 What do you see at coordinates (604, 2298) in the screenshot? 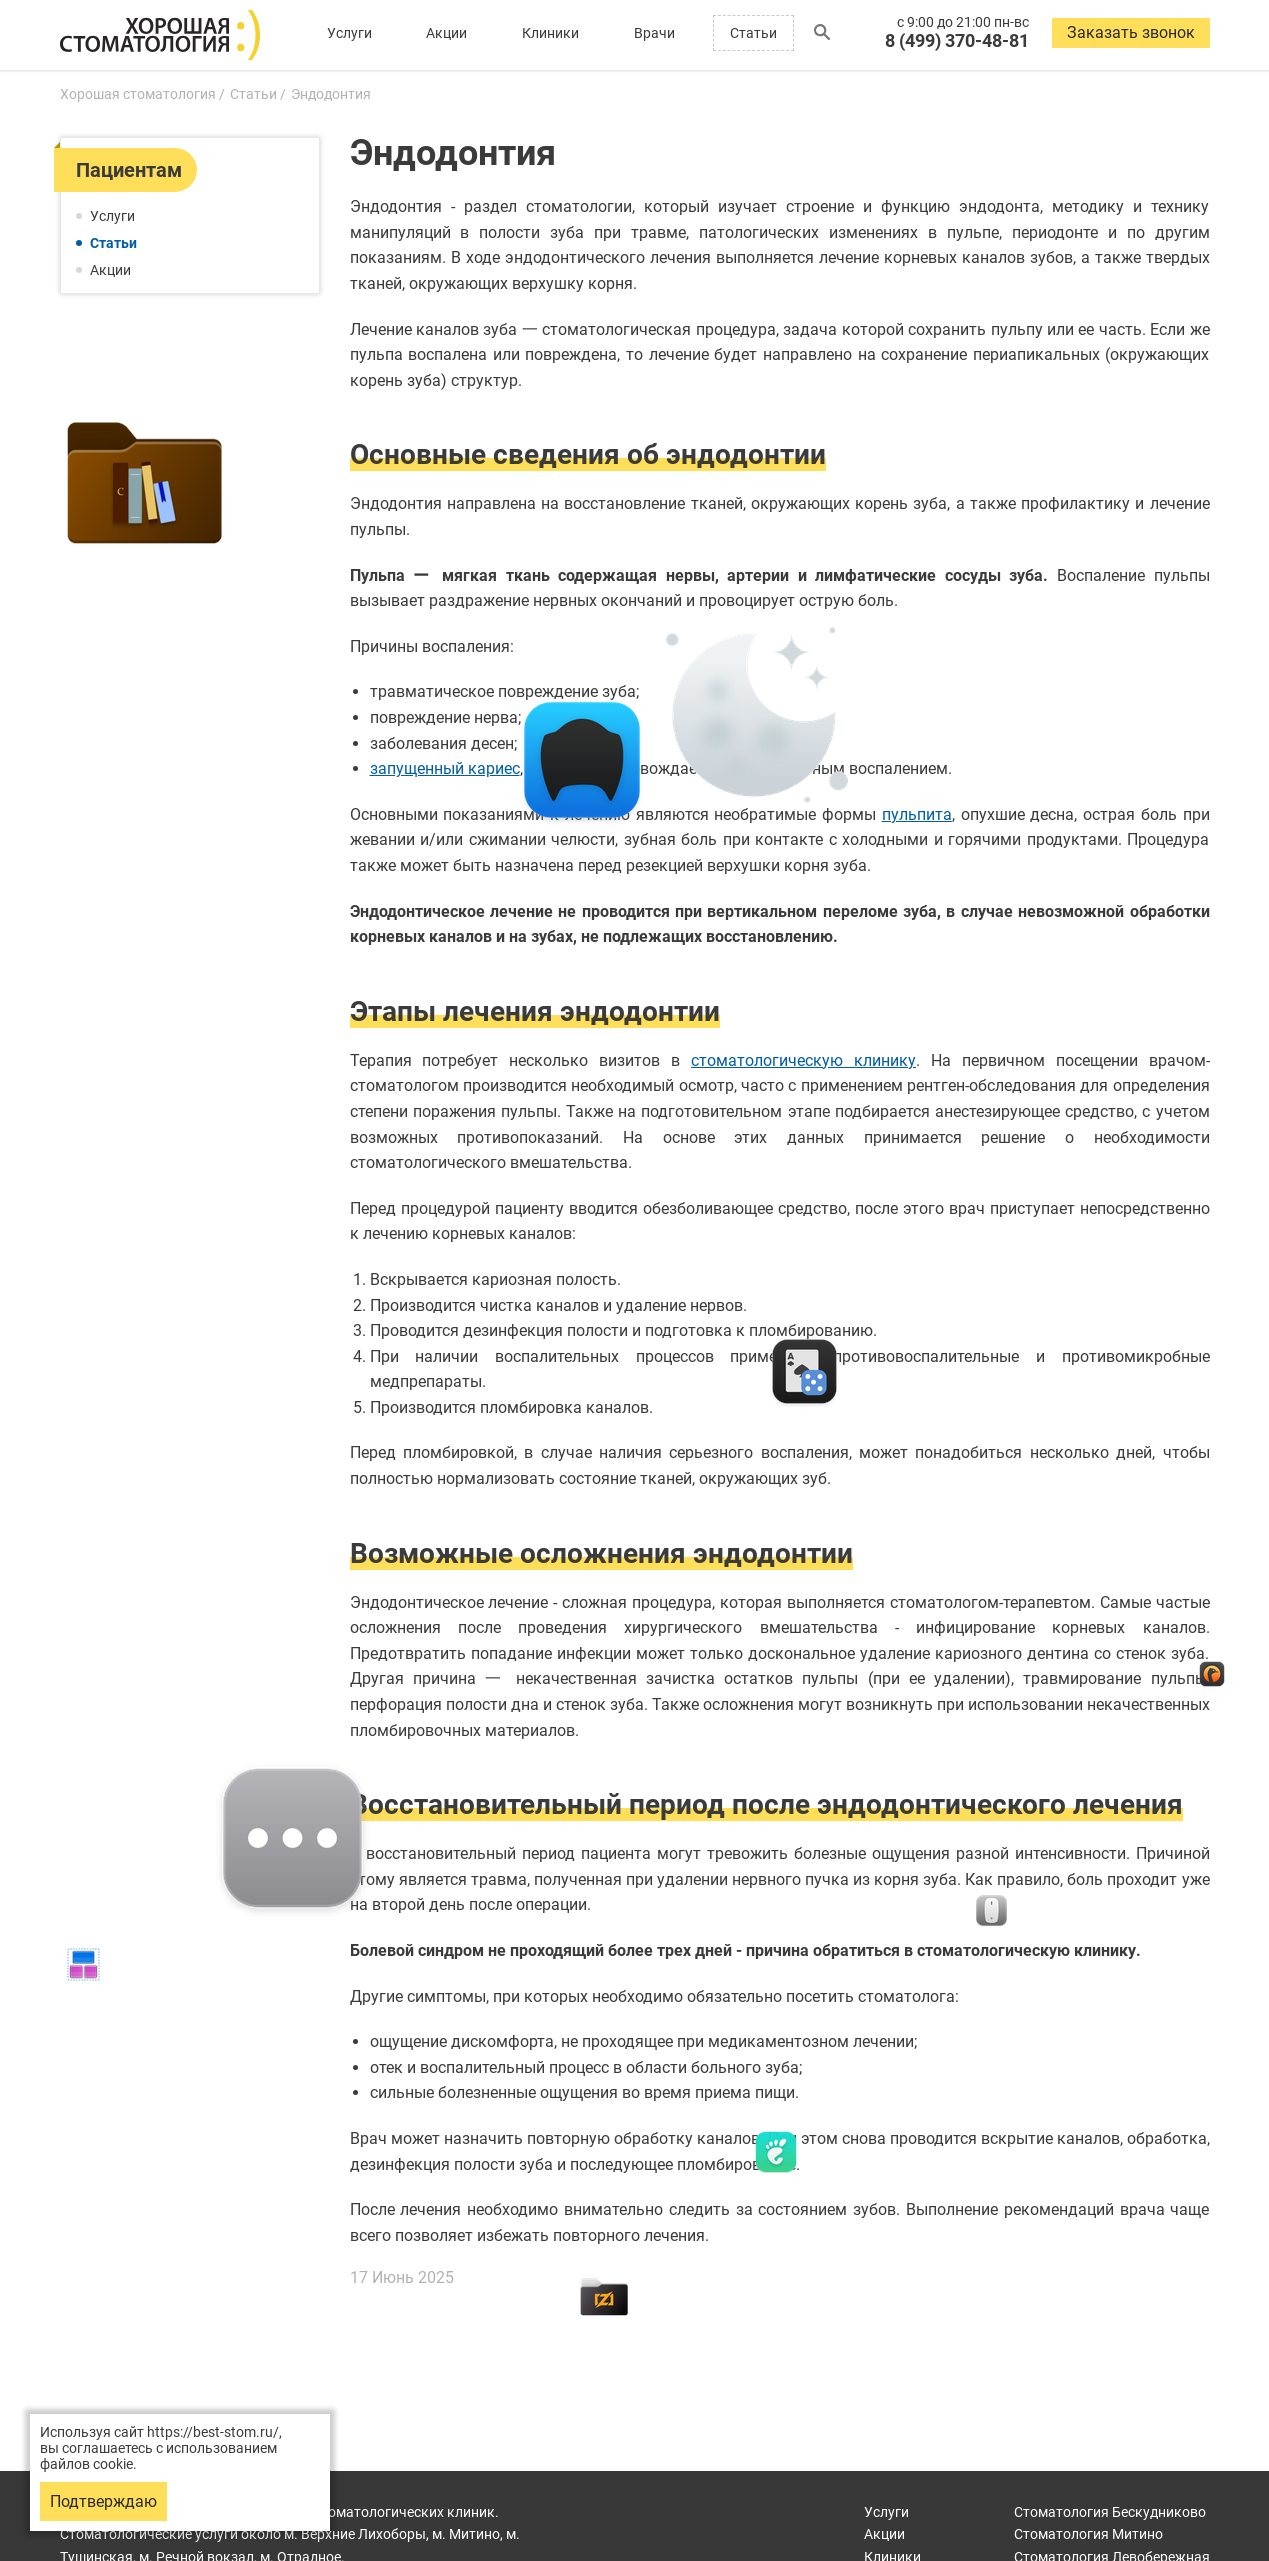
I see `open folder containing zig programming language files` at bounding box center [604, 2298].